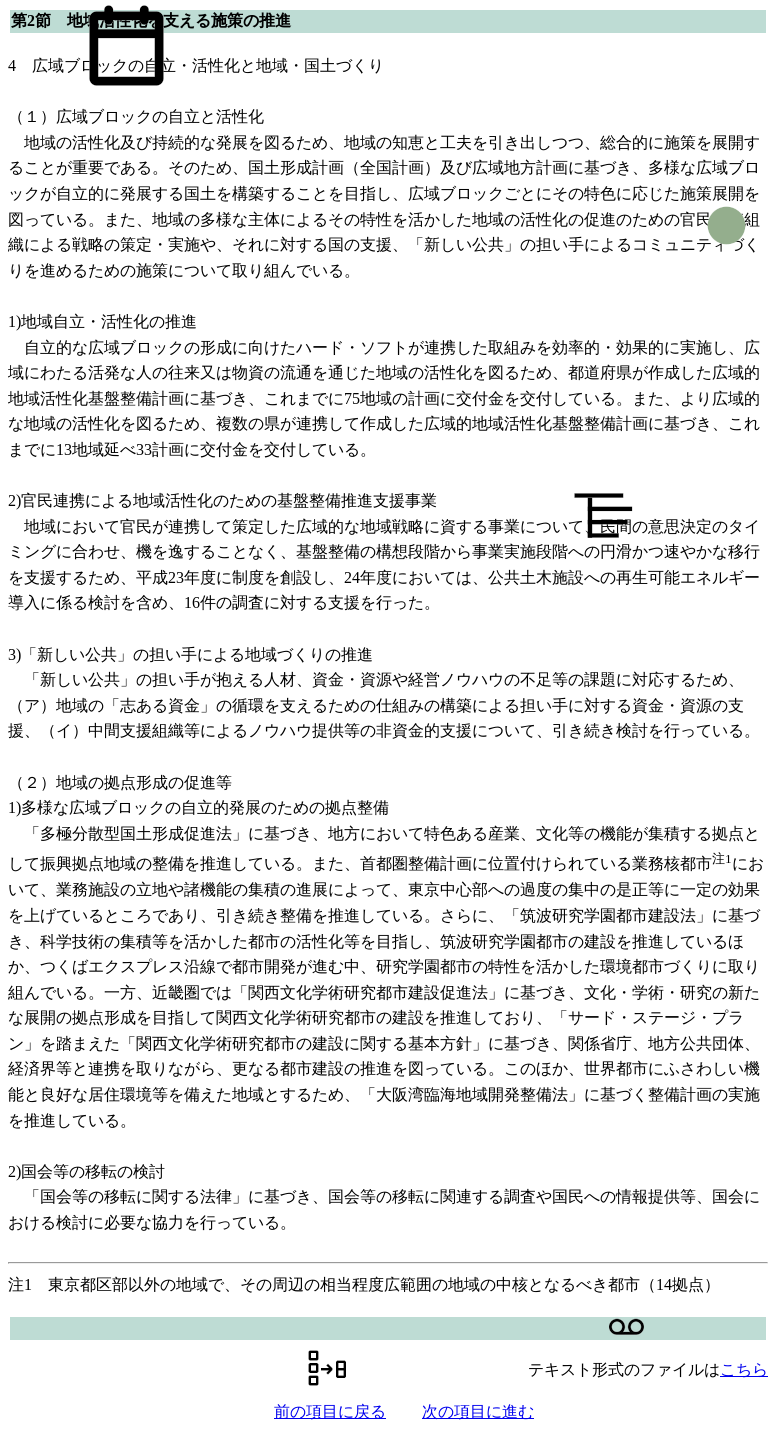  Describe the element at coordinates (626, 1327) in the screenshot. I see `access voicemail messages` at that location.